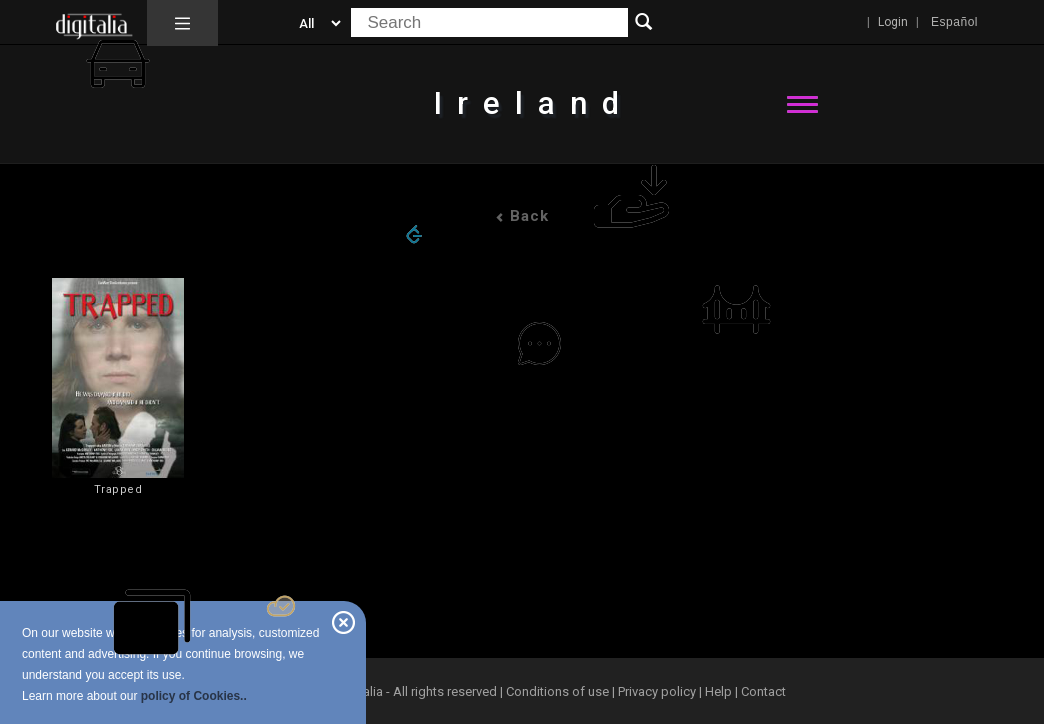 Image resolution: width=1044 pixels, height=724 pixels. I want to click on receive or accept an incoming item, so click(634, 200).